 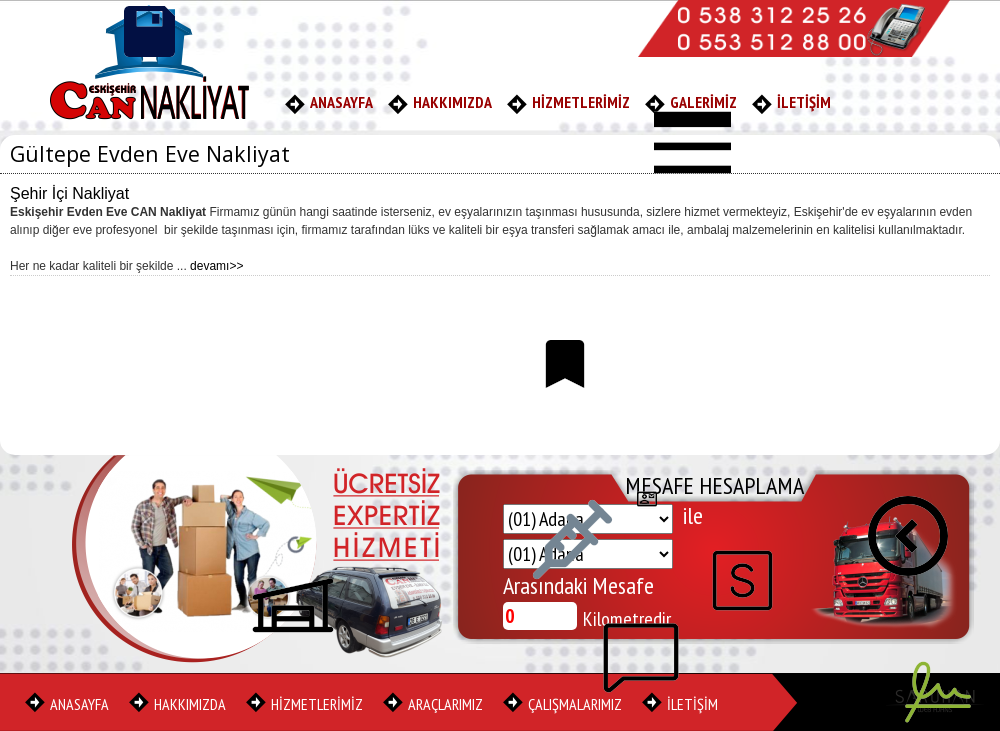 I want to click on access warehouse or storage management, so click(x=293, y=608).